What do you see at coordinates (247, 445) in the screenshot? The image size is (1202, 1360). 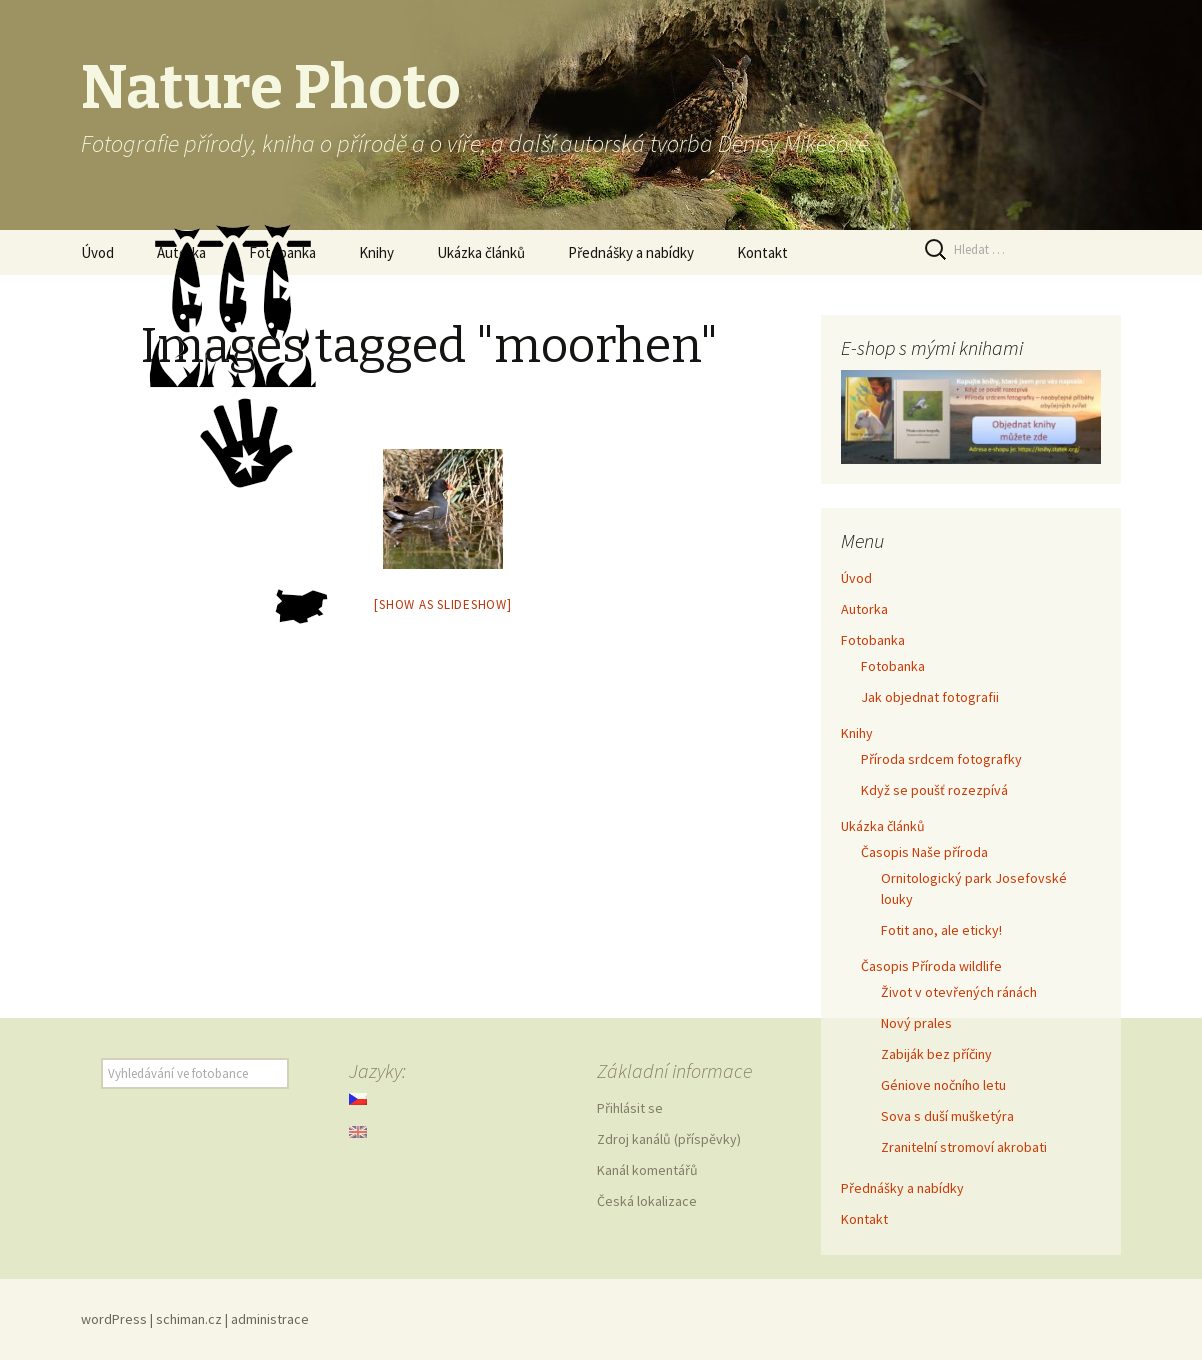 I see `activate magic or special ability` at bounding box center [247, 445].